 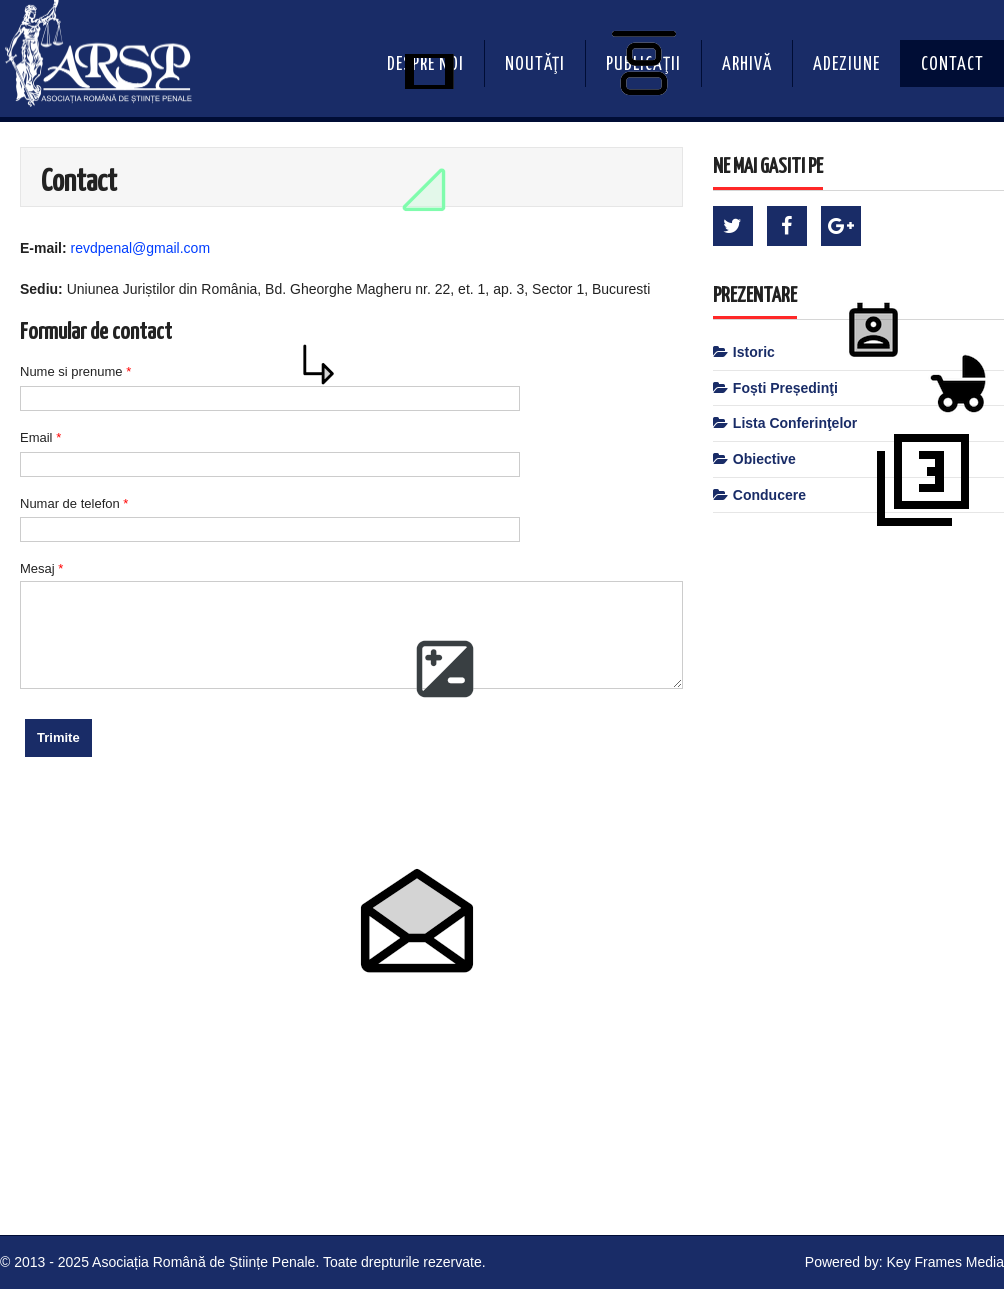 What do you see at coordinates (417, 925) in the screenshot?
I see `view an opened or read email` at bounding box center [417, 925].